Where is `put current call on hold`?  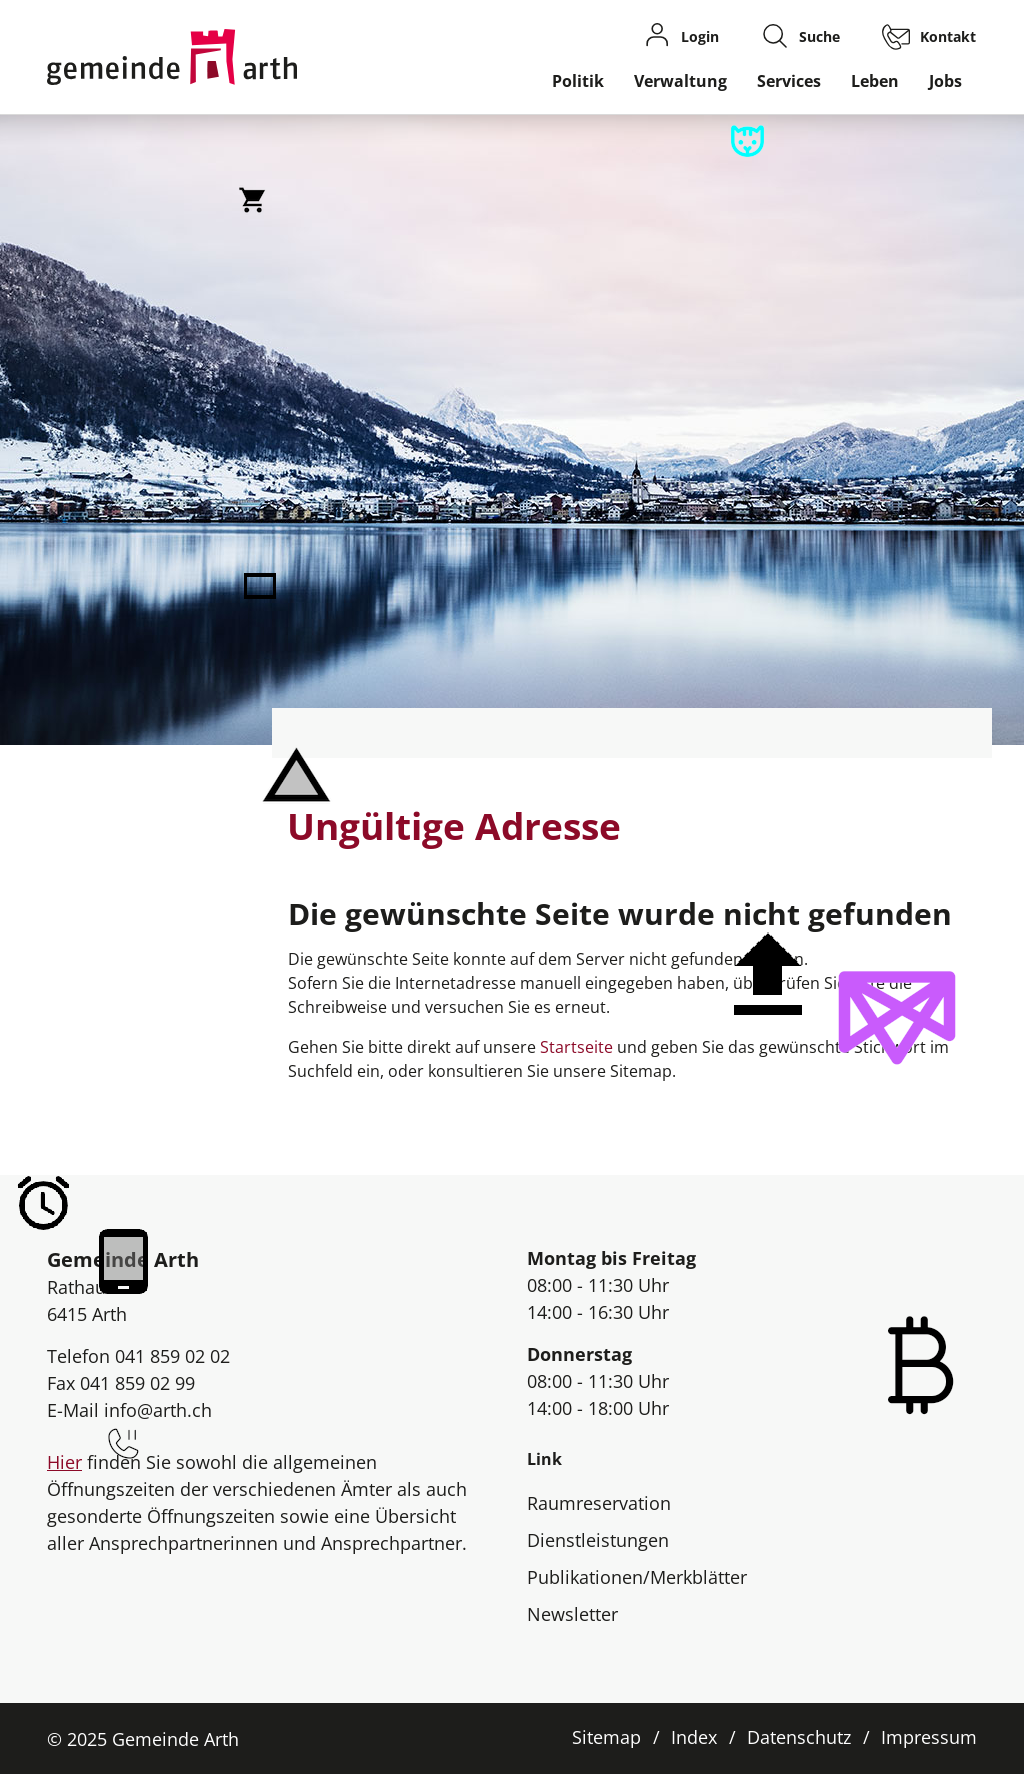
put current call on hold is located at coordinates (124, 1443).